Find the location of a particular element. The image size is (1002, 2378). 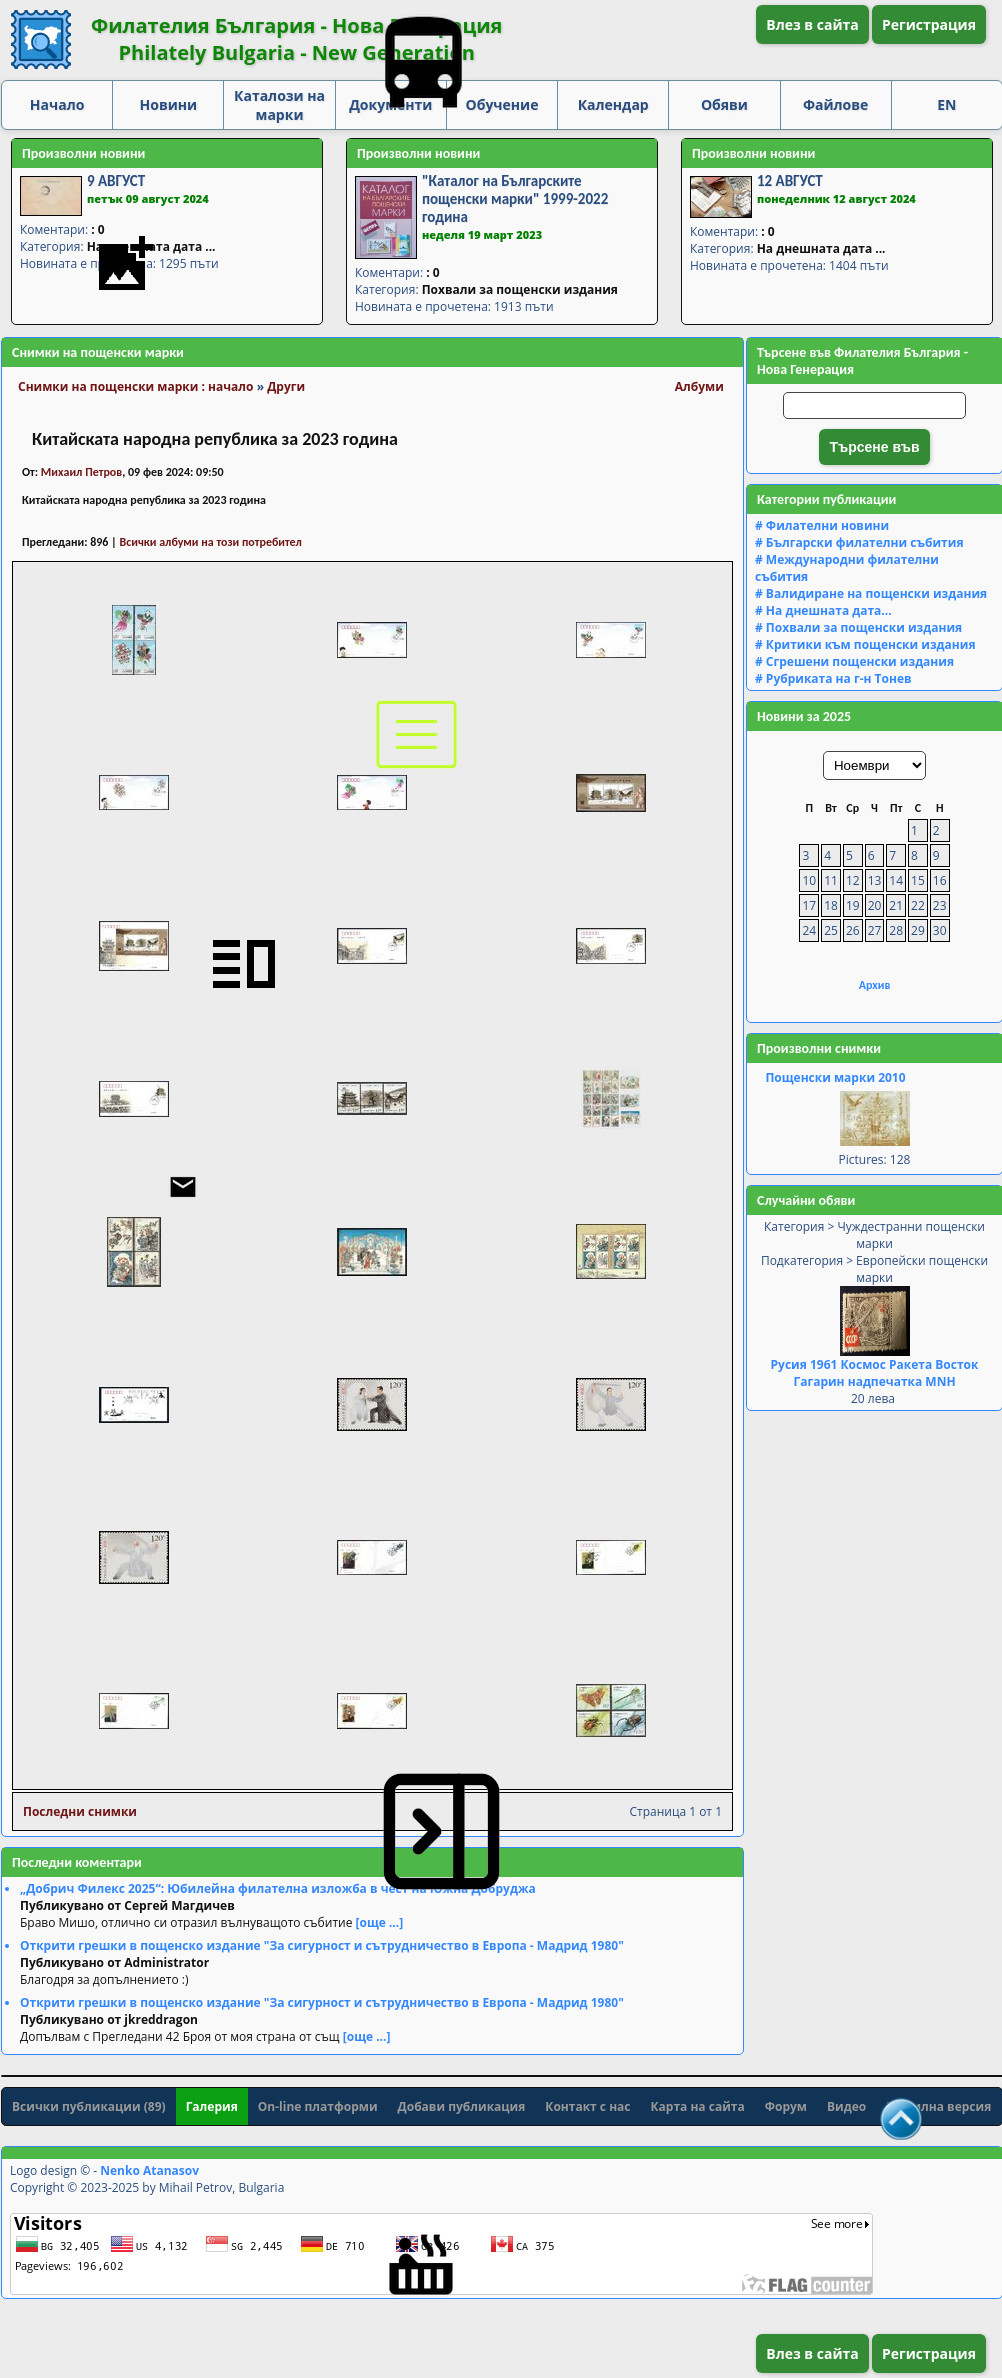

toggle vertical split view layout is located at coordinates (244, 964).